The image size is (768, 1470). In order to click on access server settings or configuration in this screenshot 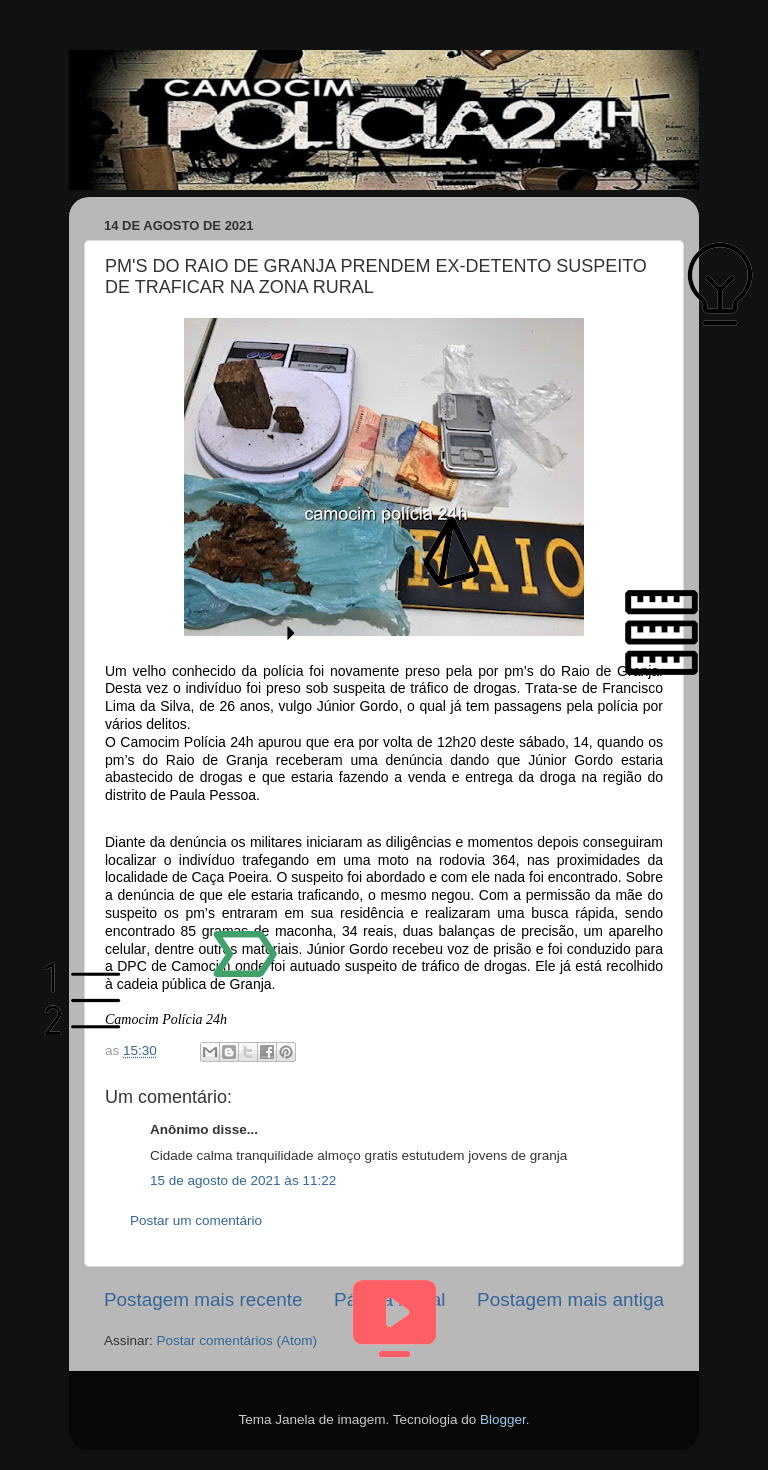, I will do `click(661, 632)`.